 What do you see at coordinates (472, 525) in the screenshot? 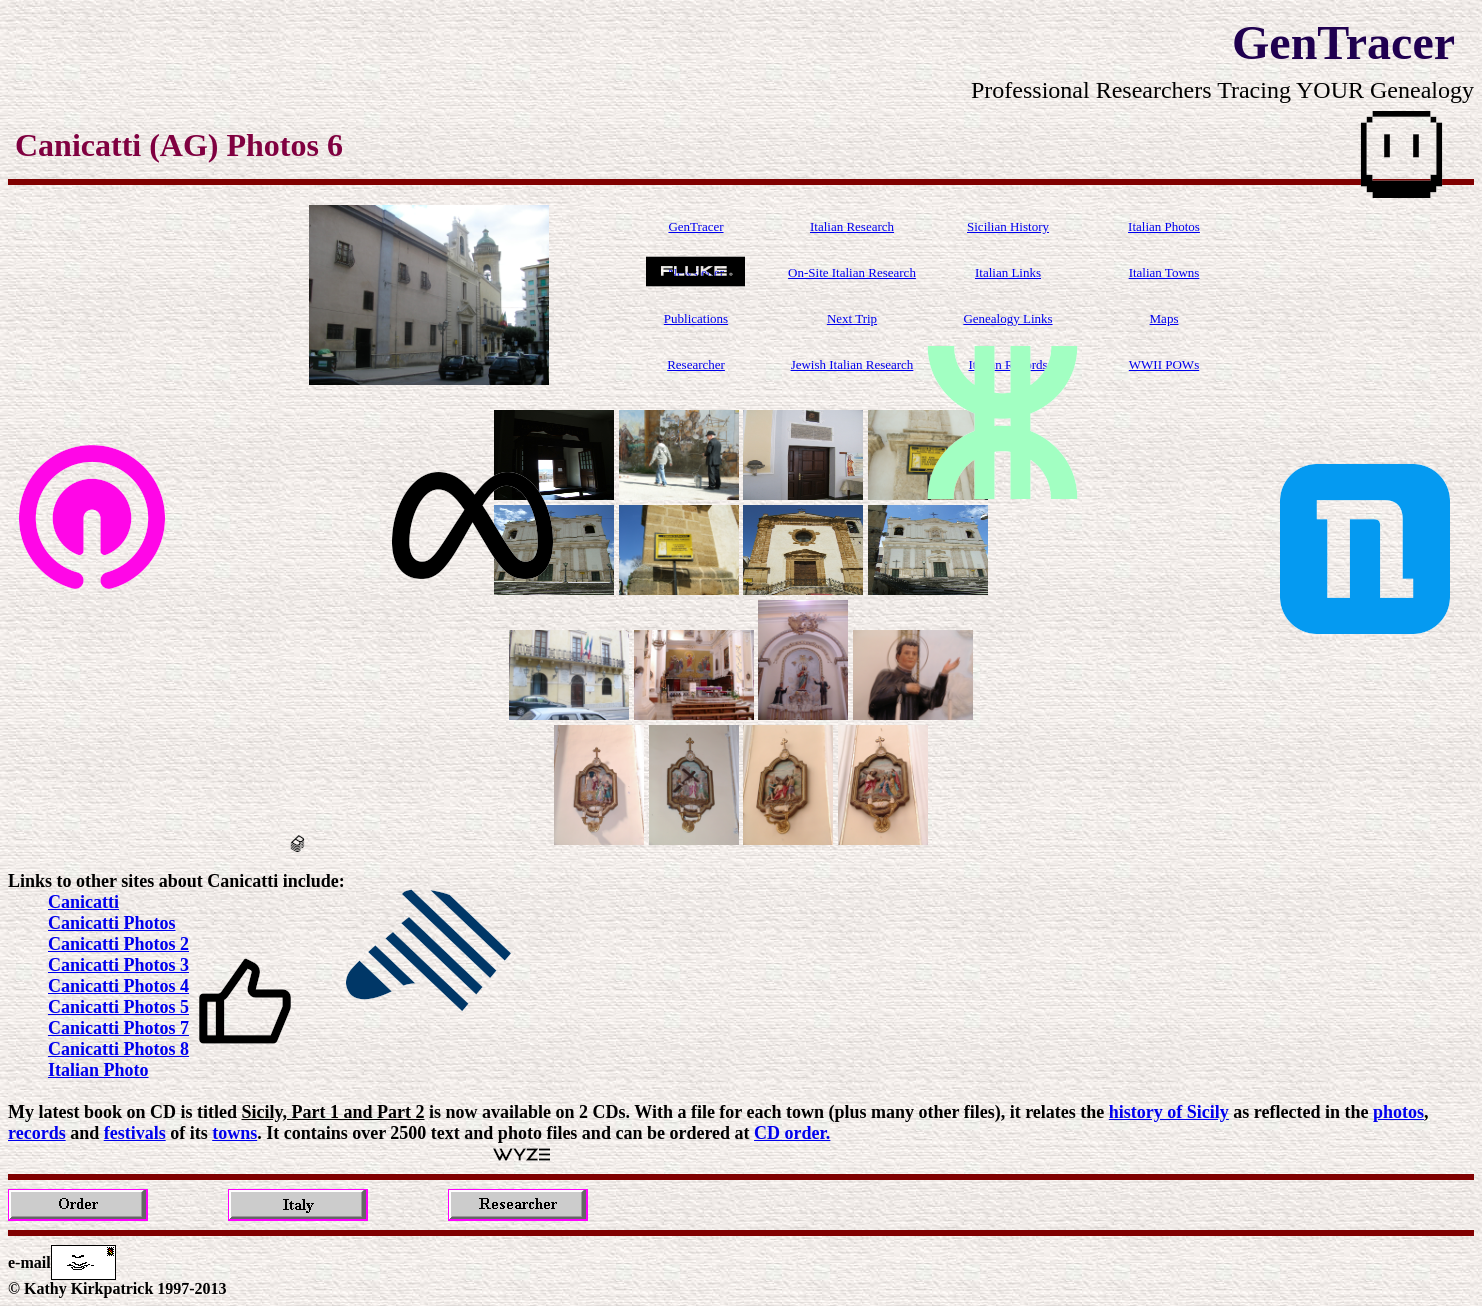
I see `Meta company logo` at bounding box center [472, 525].